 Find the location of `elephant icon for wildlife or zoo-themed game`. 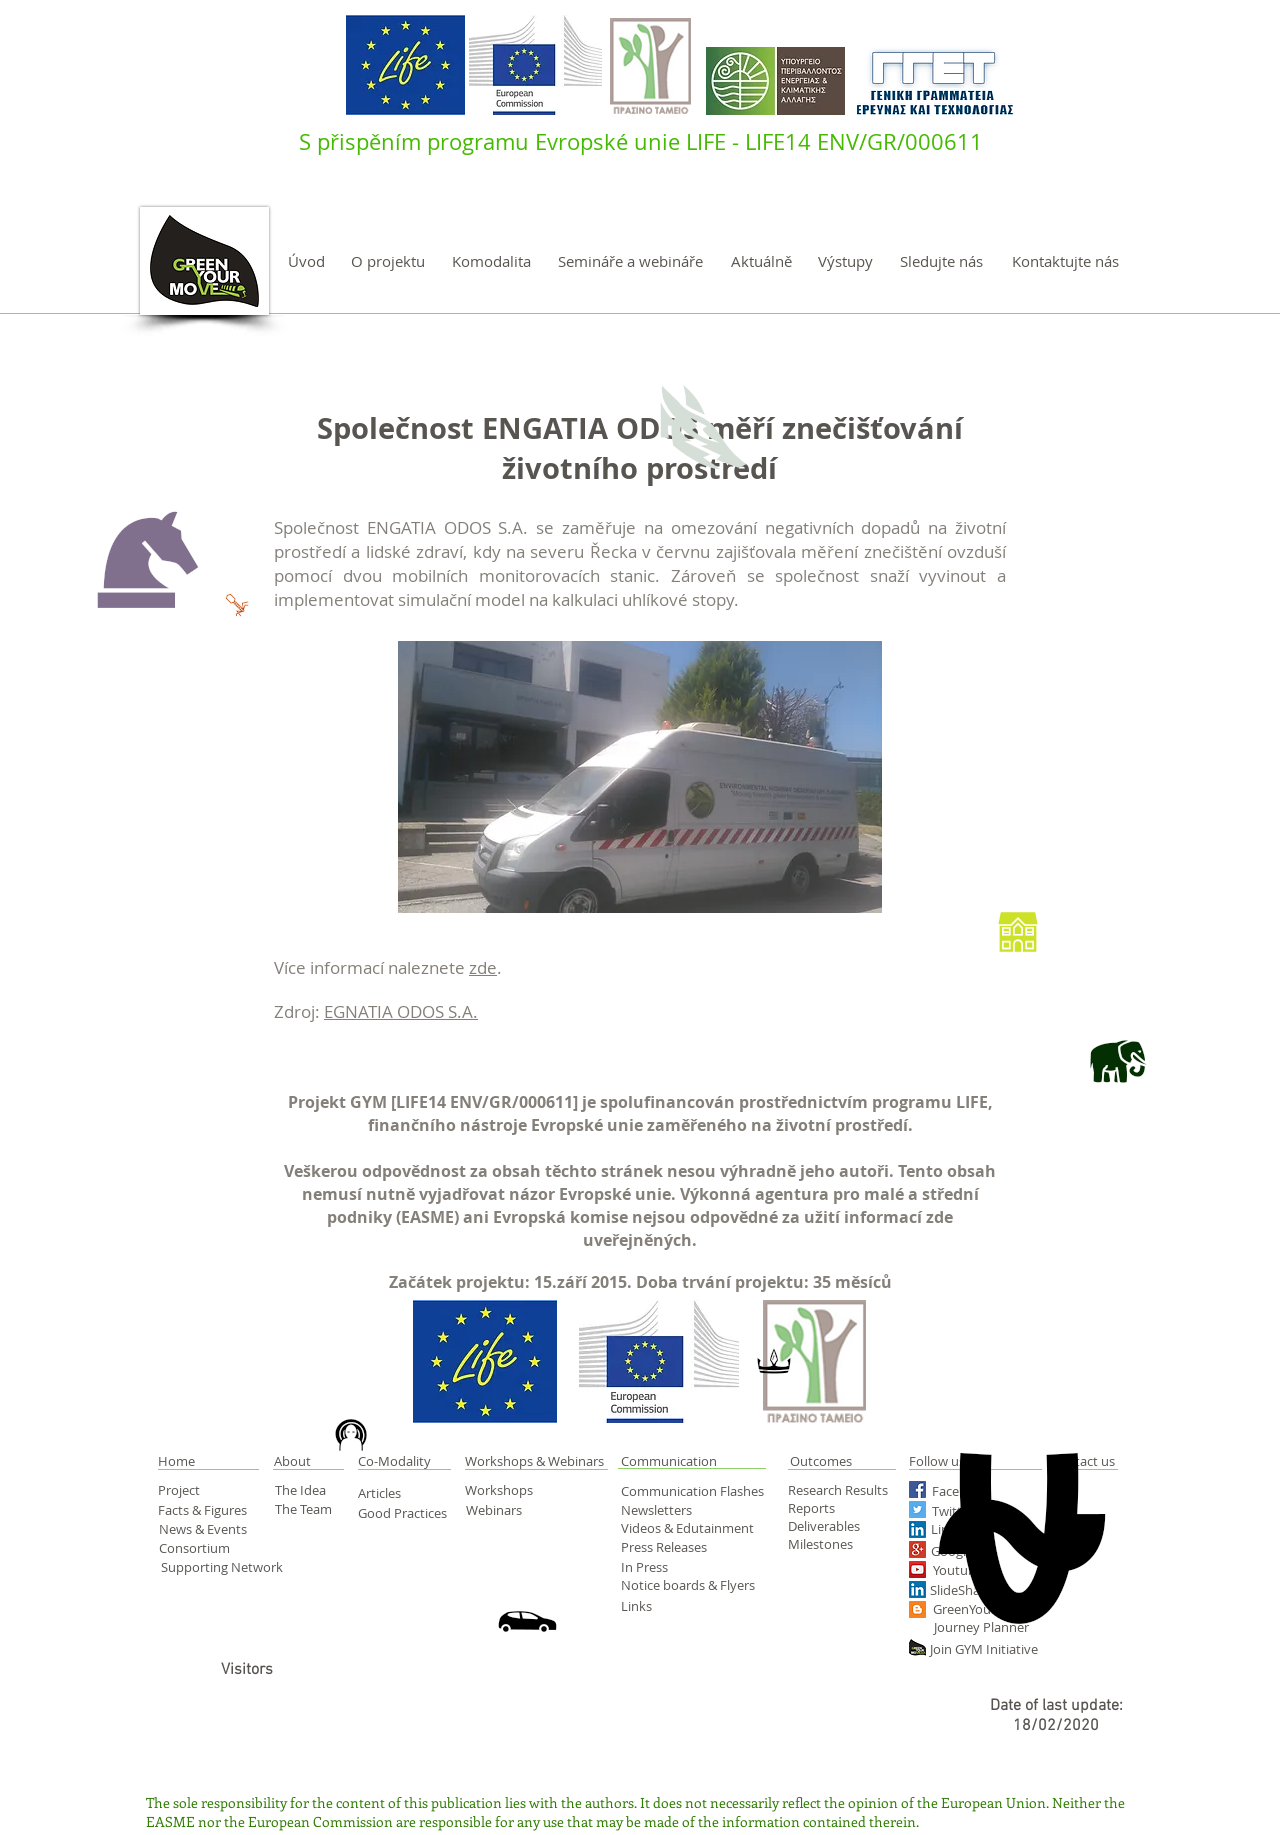

elephant icon for wildlife or zoo-themed game is located at coordinates (1118, 1061).